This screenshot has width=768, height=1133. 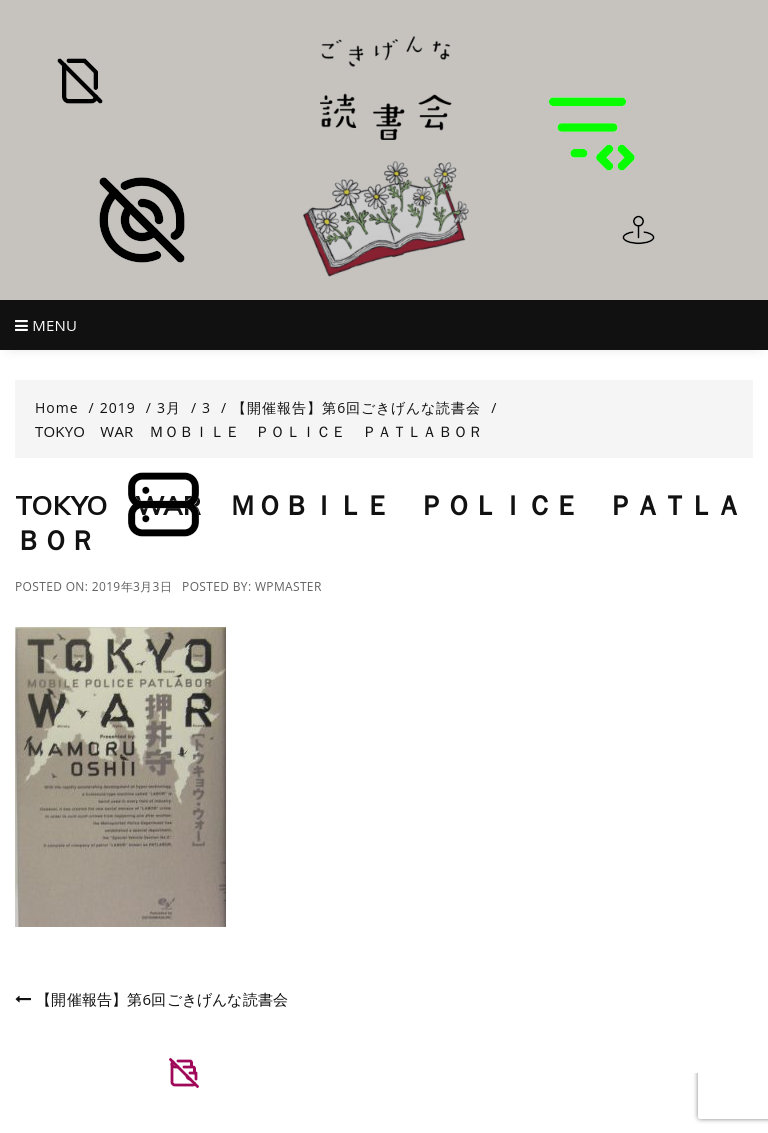 What do you see at coordinates (142, 220) in the screenshot?
I see `disable email or mention notifications` at bounding box center [142, 220].